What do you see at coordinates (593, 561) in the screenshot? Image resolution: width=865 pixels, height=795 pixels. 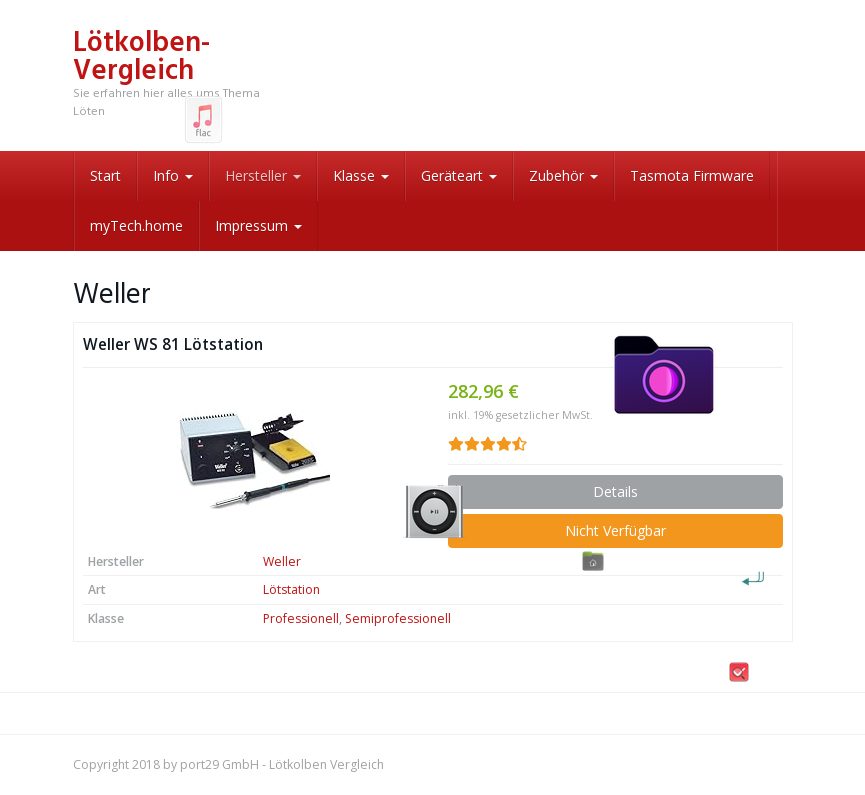 I see `access your home folder` at bounding box center [593, 561].